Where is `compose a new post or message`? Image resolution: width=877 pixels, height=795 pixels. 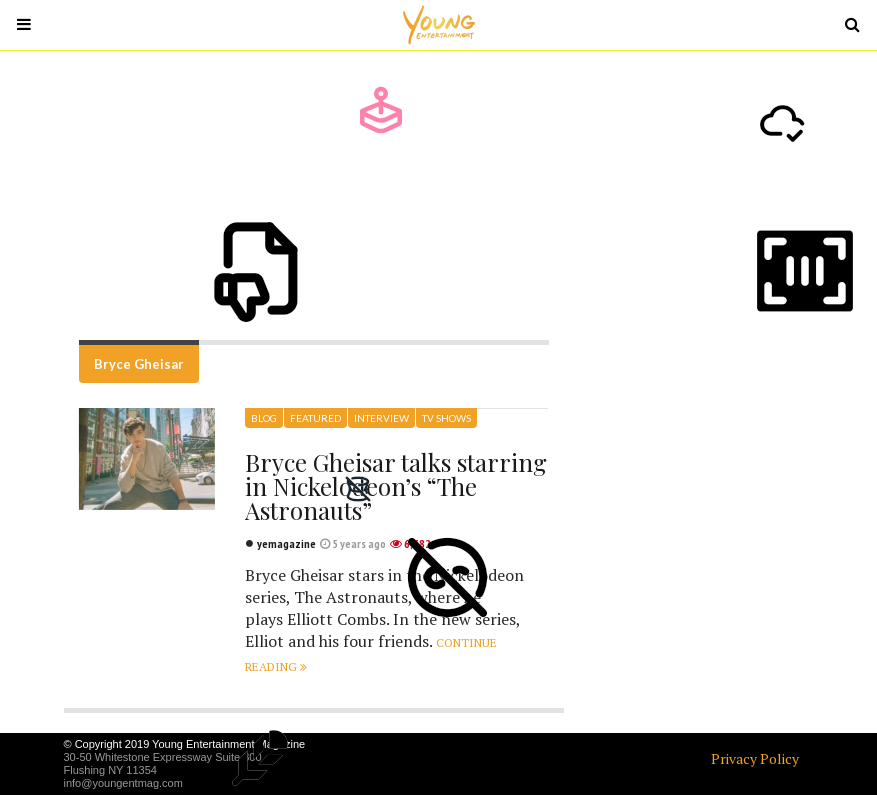
compose a new post or message is located at coordinates (260, 758).